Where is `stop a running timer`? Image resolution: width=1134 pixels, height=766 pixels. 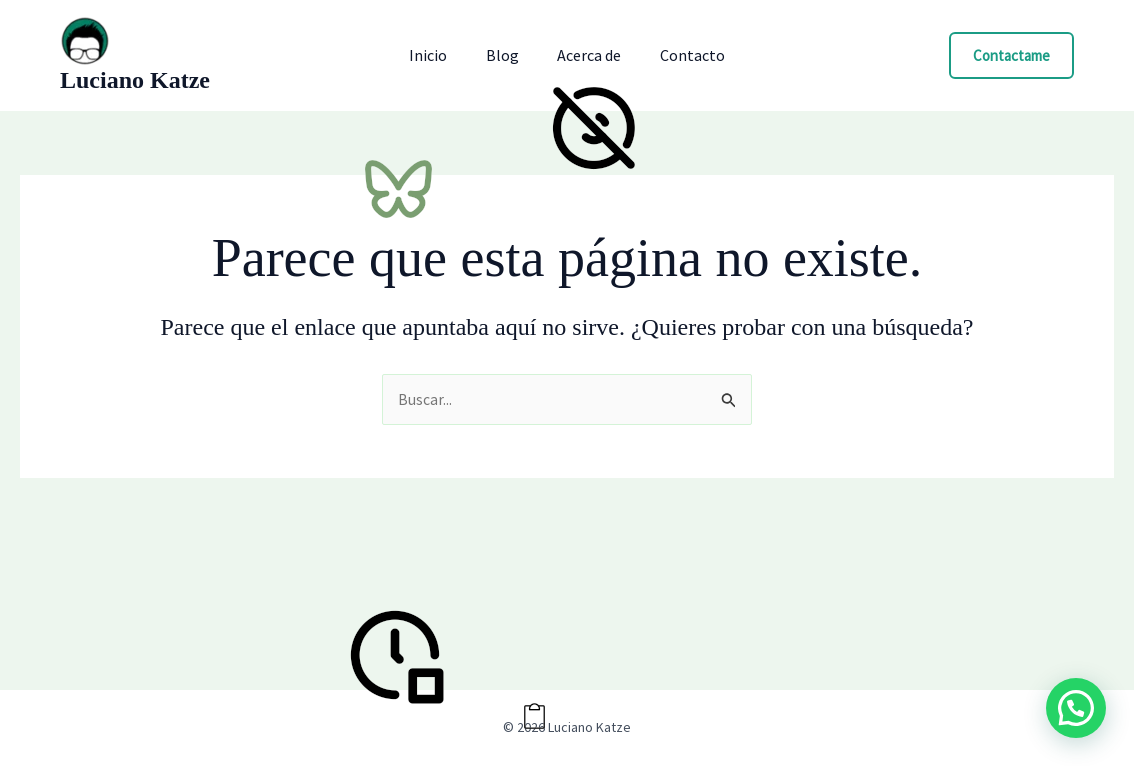
stop a running timer is located at coordinates (395, 655).